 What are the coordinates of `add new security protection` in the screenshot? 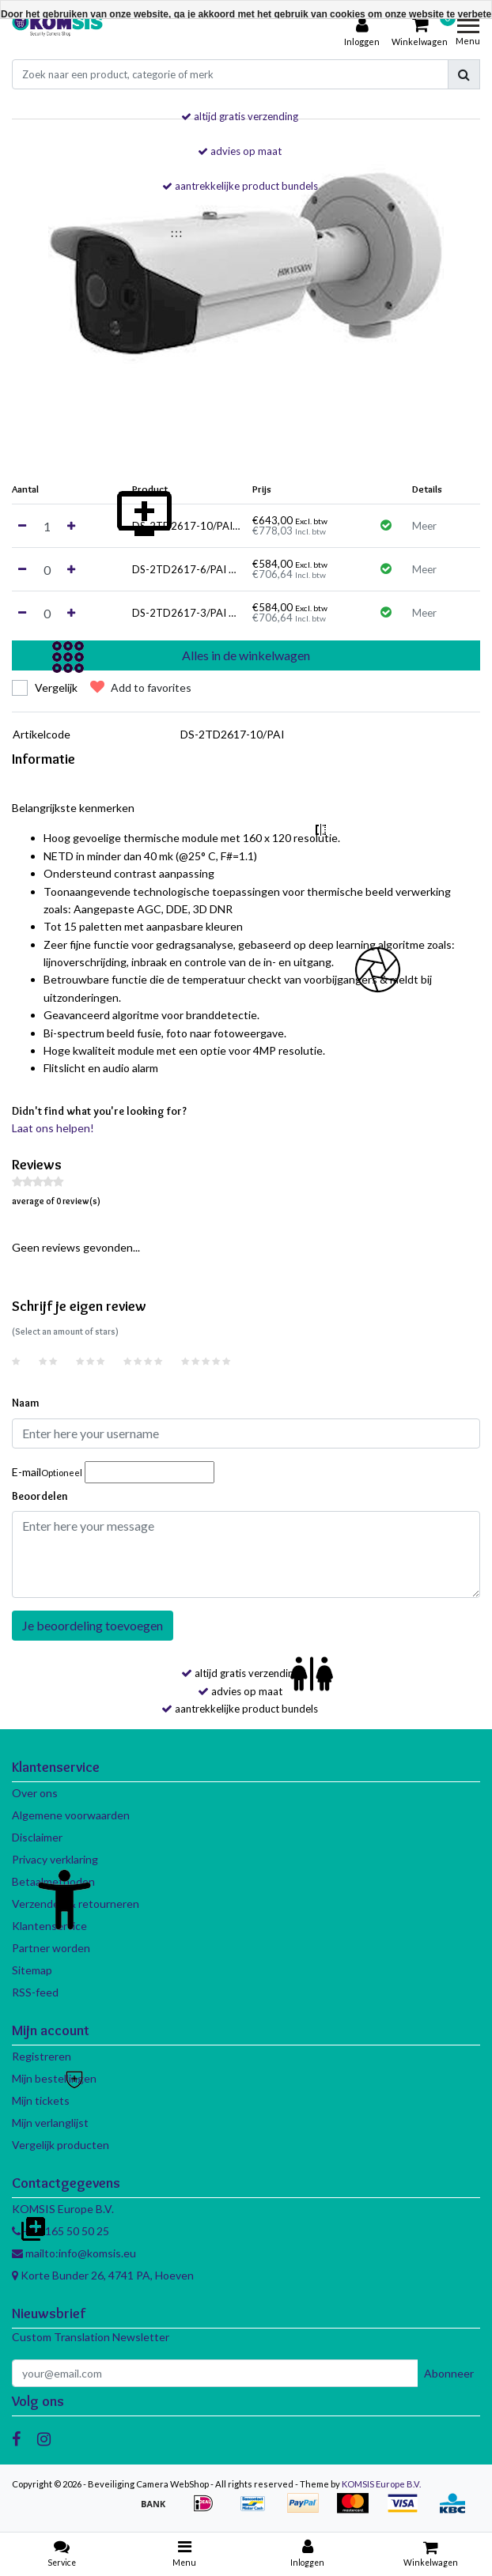 It's located at (74, 2079).